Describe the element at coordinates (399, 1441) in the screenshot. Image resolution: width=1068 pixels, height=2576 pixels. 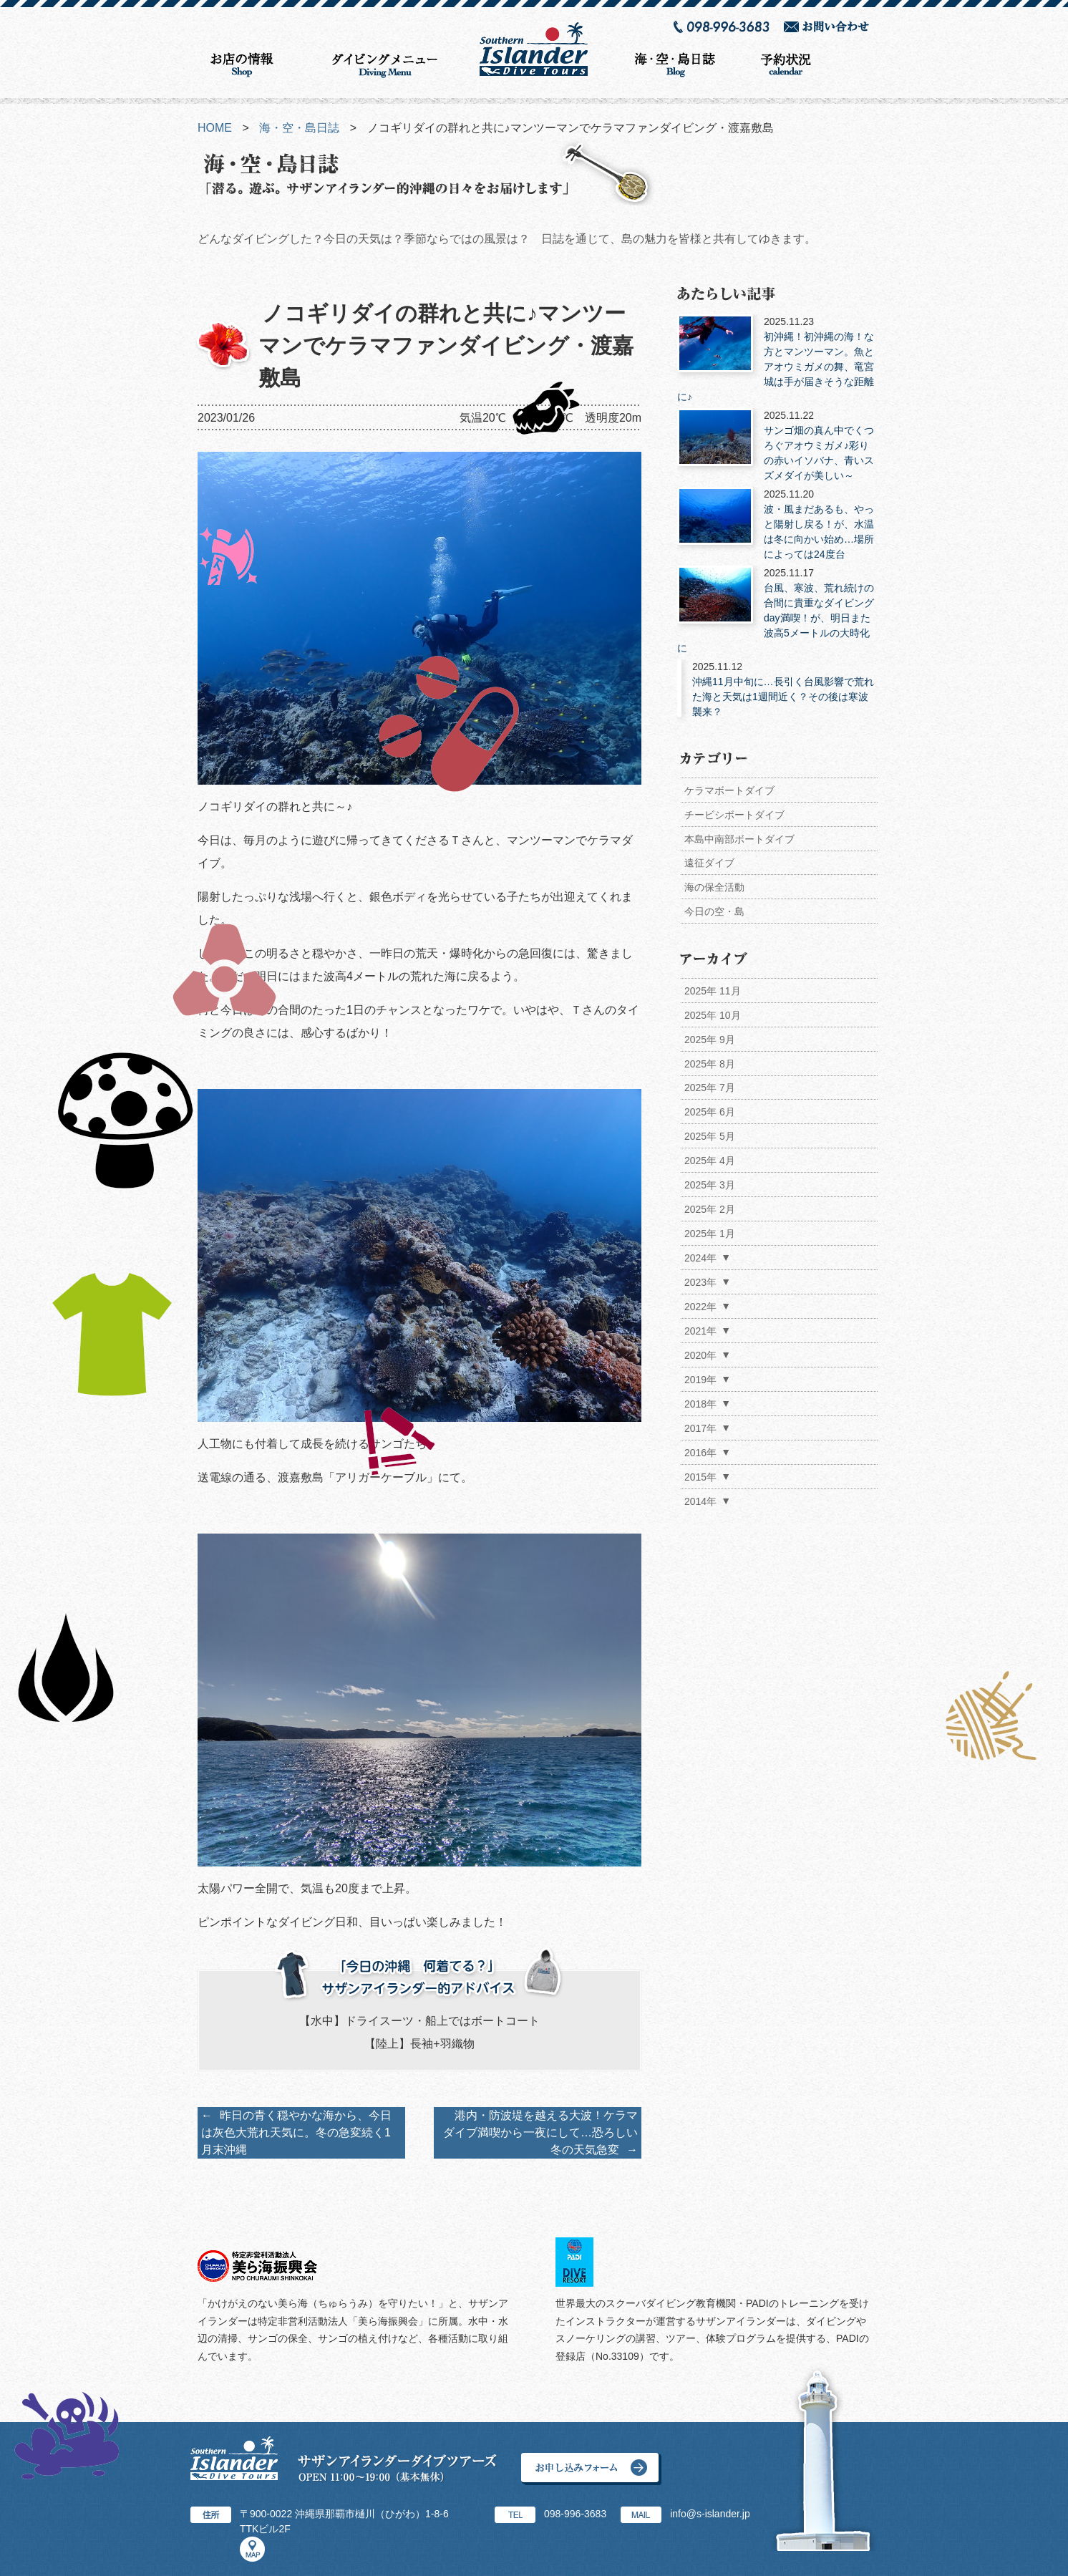
I see `woodworking tools or crafting section` at that location.